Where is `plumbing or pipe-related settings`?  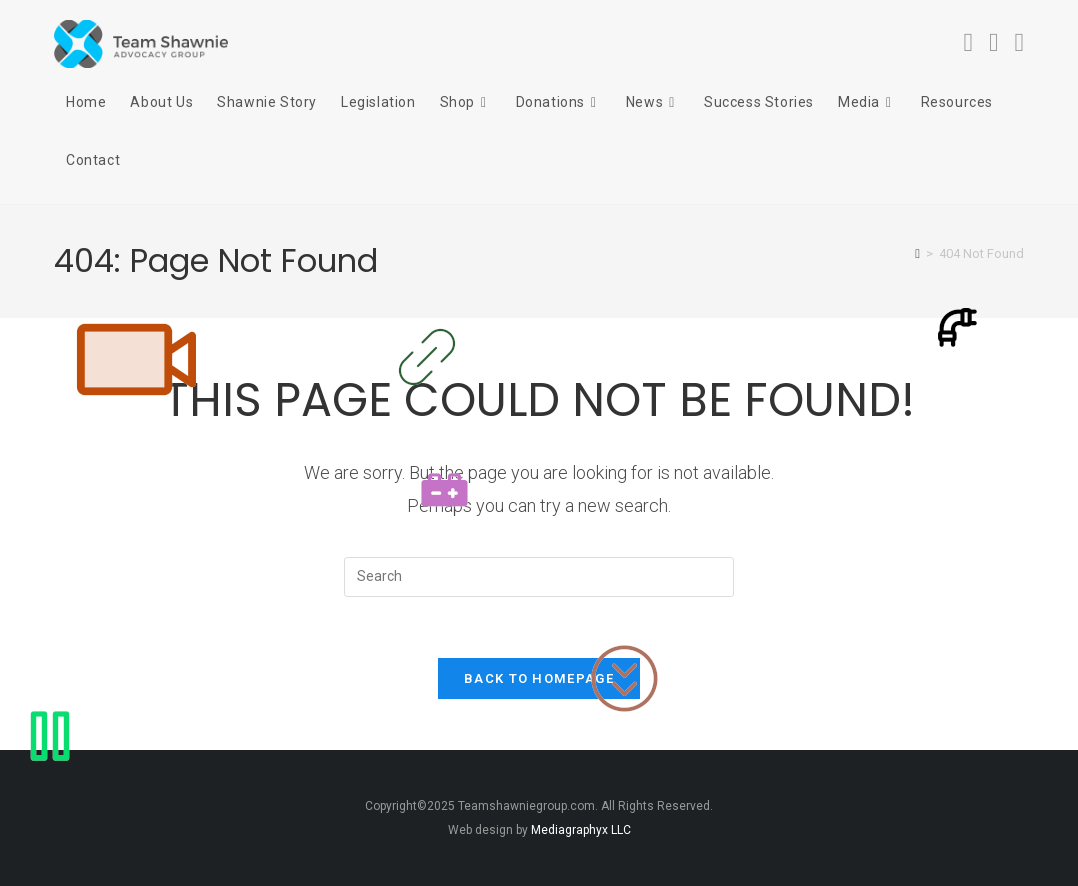
plumbing or pipe-related settings is located at coordinates (956, 326).